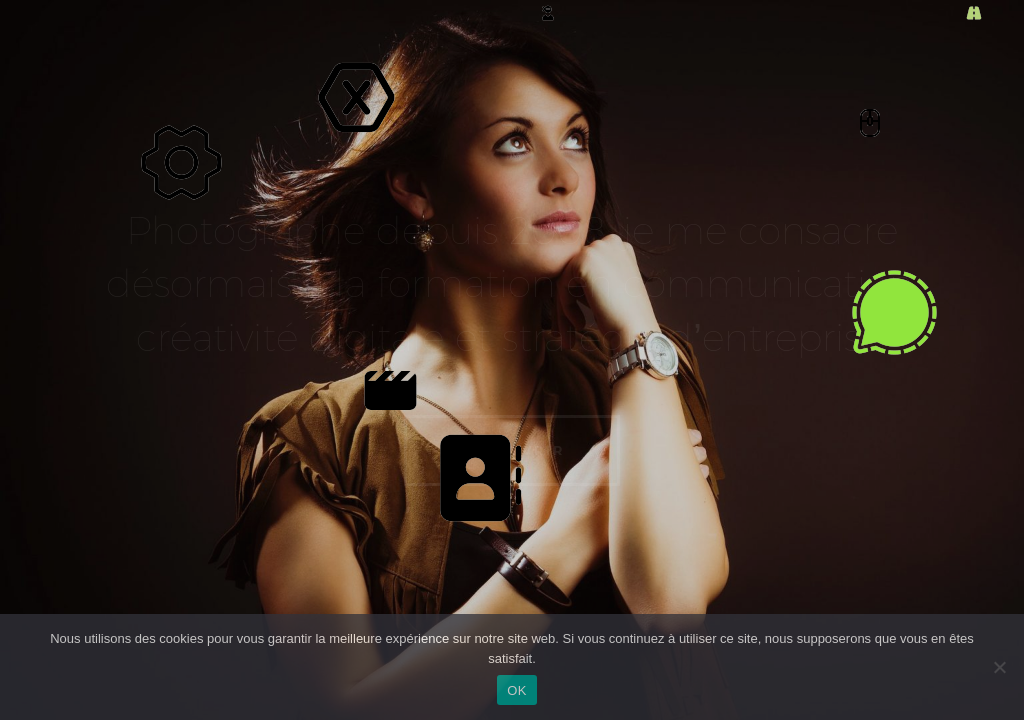 This screenshot has height=720, width=1024. I want to click on xamarin development platform logo, so click(356, 97).